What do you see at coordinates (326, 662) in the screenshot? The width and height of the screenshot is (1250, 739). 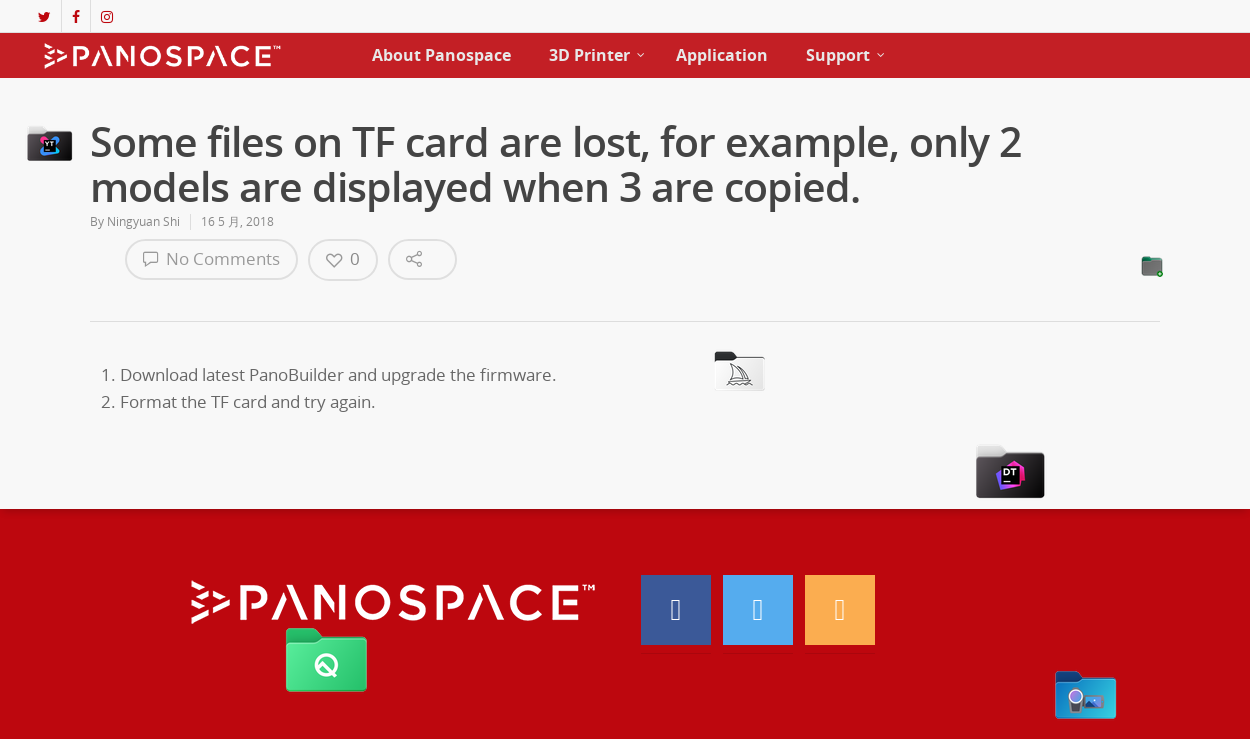 I see `open android 10 system folder` at bounding box center [326, 662].